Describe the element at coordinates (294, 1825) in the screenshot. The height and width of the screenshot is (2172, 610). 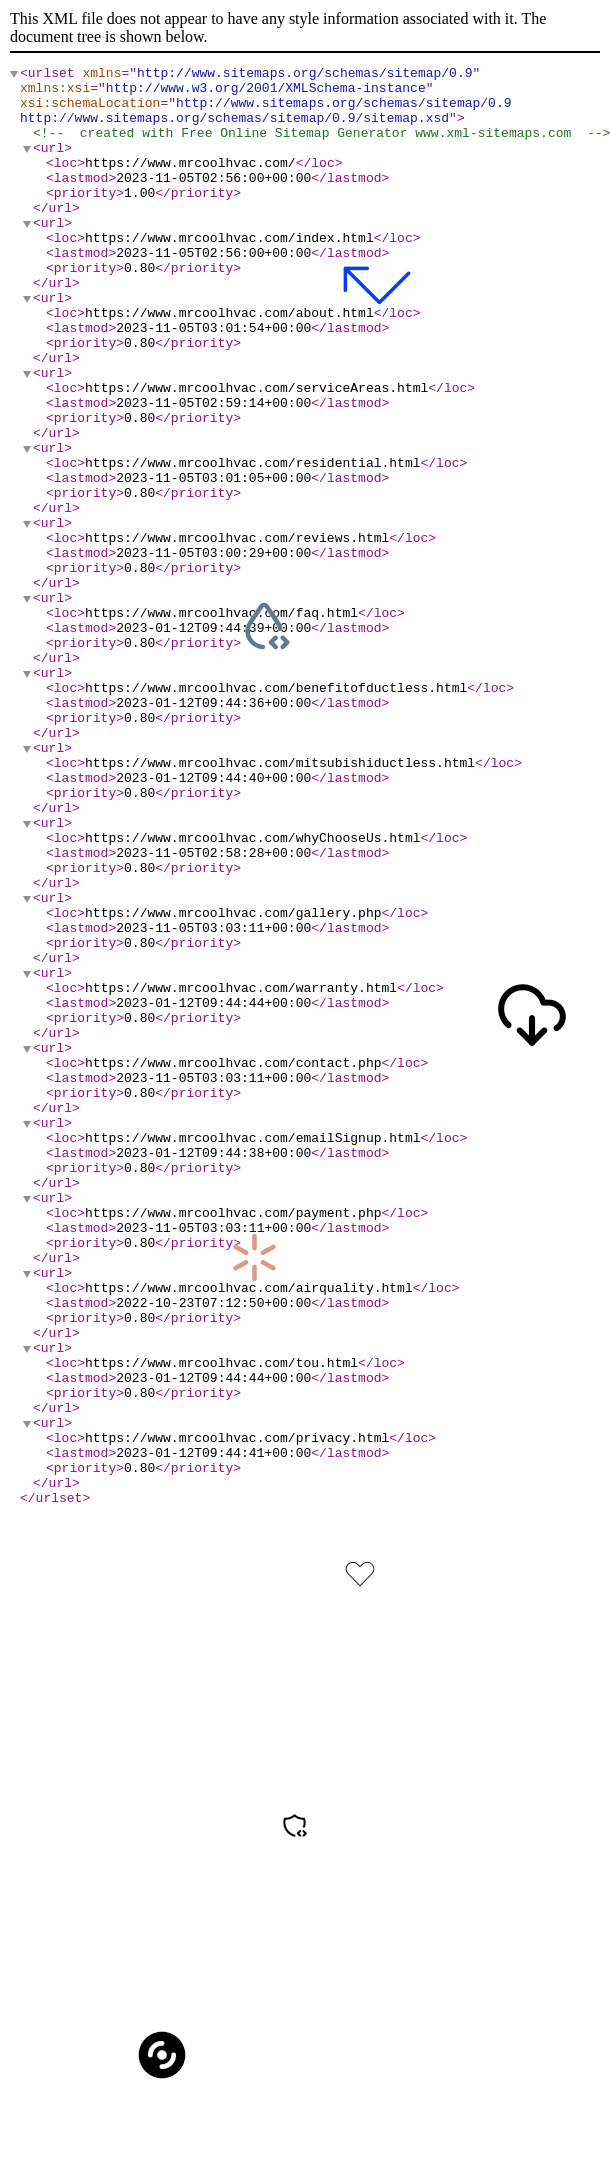
I see `access security code settings` at that location.